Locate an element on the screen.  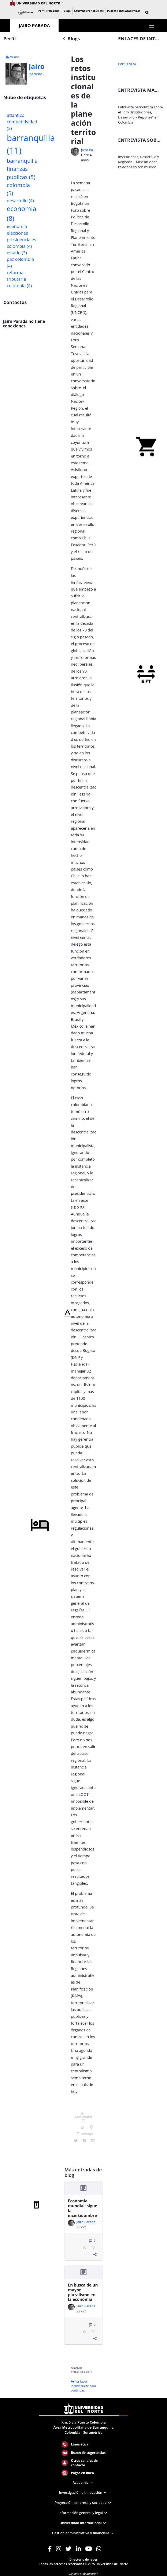
set text baseline alignment is located at coordinates (67, 1313).